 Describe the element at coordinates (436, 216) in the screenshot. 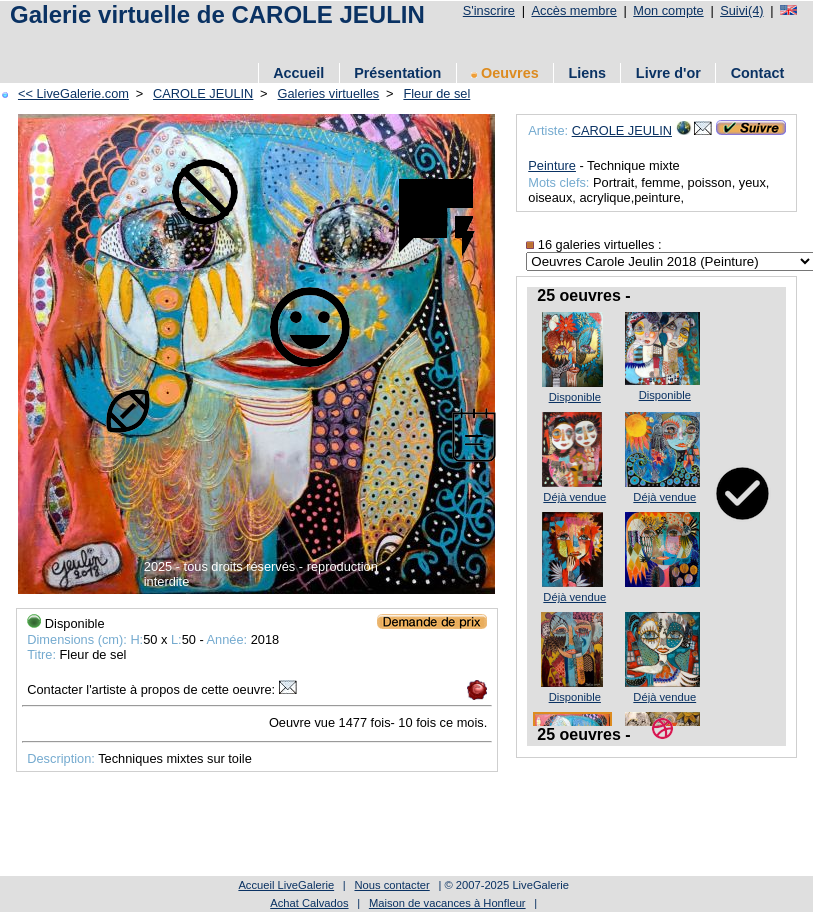

I see `send a quick reply to a message` at that location.